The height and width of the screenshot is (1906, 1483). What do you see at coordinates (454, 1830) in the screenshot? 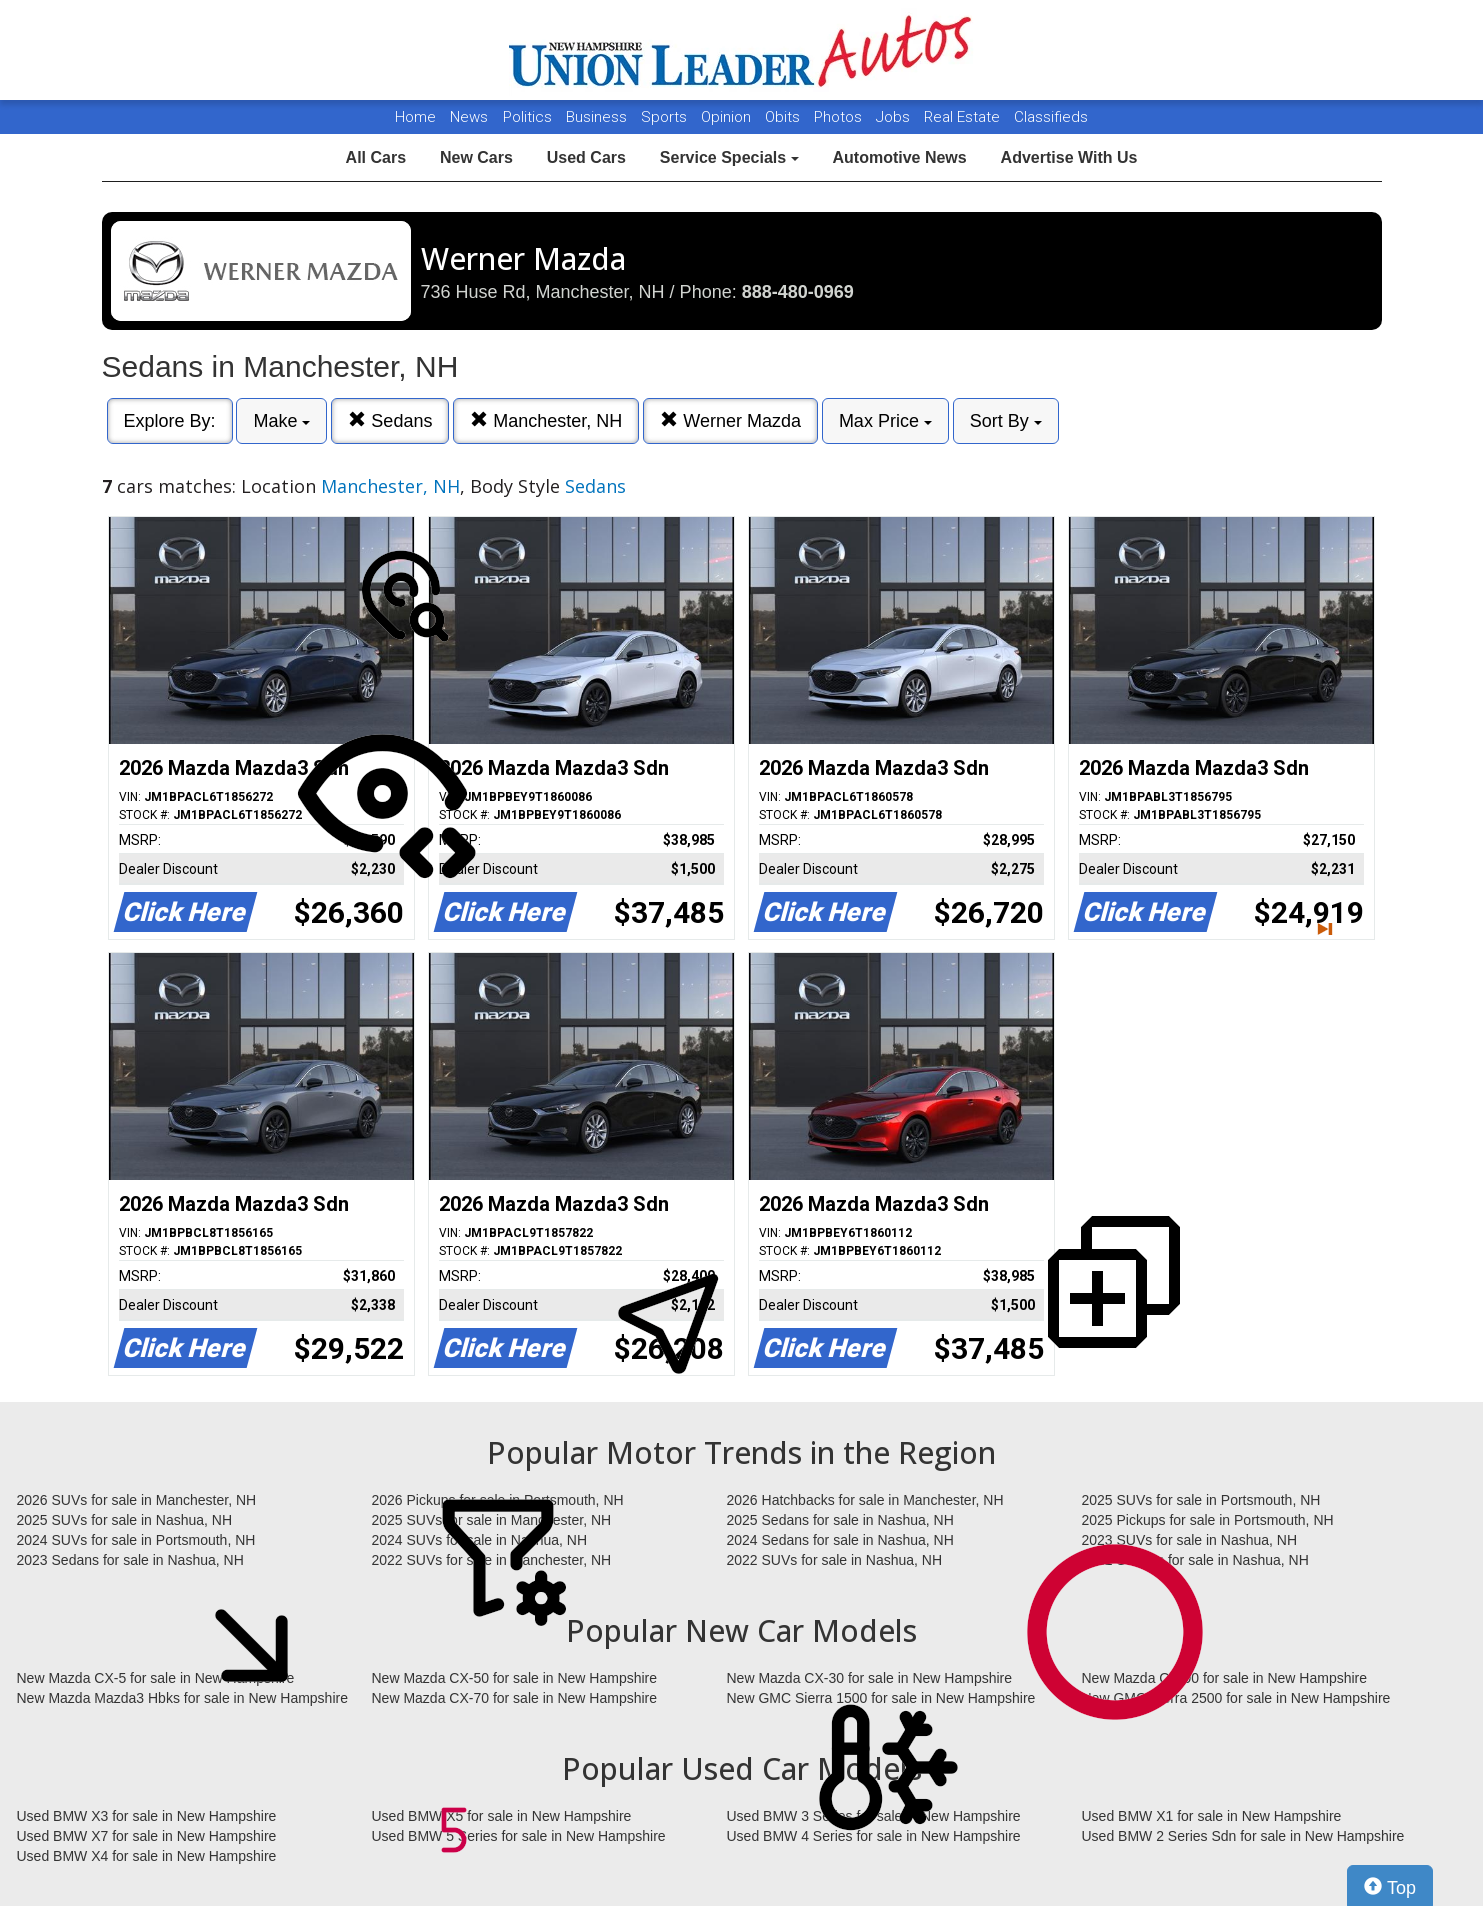
I see `indicates step 5 in a multi-step process` at bounding box center [454, 1830].